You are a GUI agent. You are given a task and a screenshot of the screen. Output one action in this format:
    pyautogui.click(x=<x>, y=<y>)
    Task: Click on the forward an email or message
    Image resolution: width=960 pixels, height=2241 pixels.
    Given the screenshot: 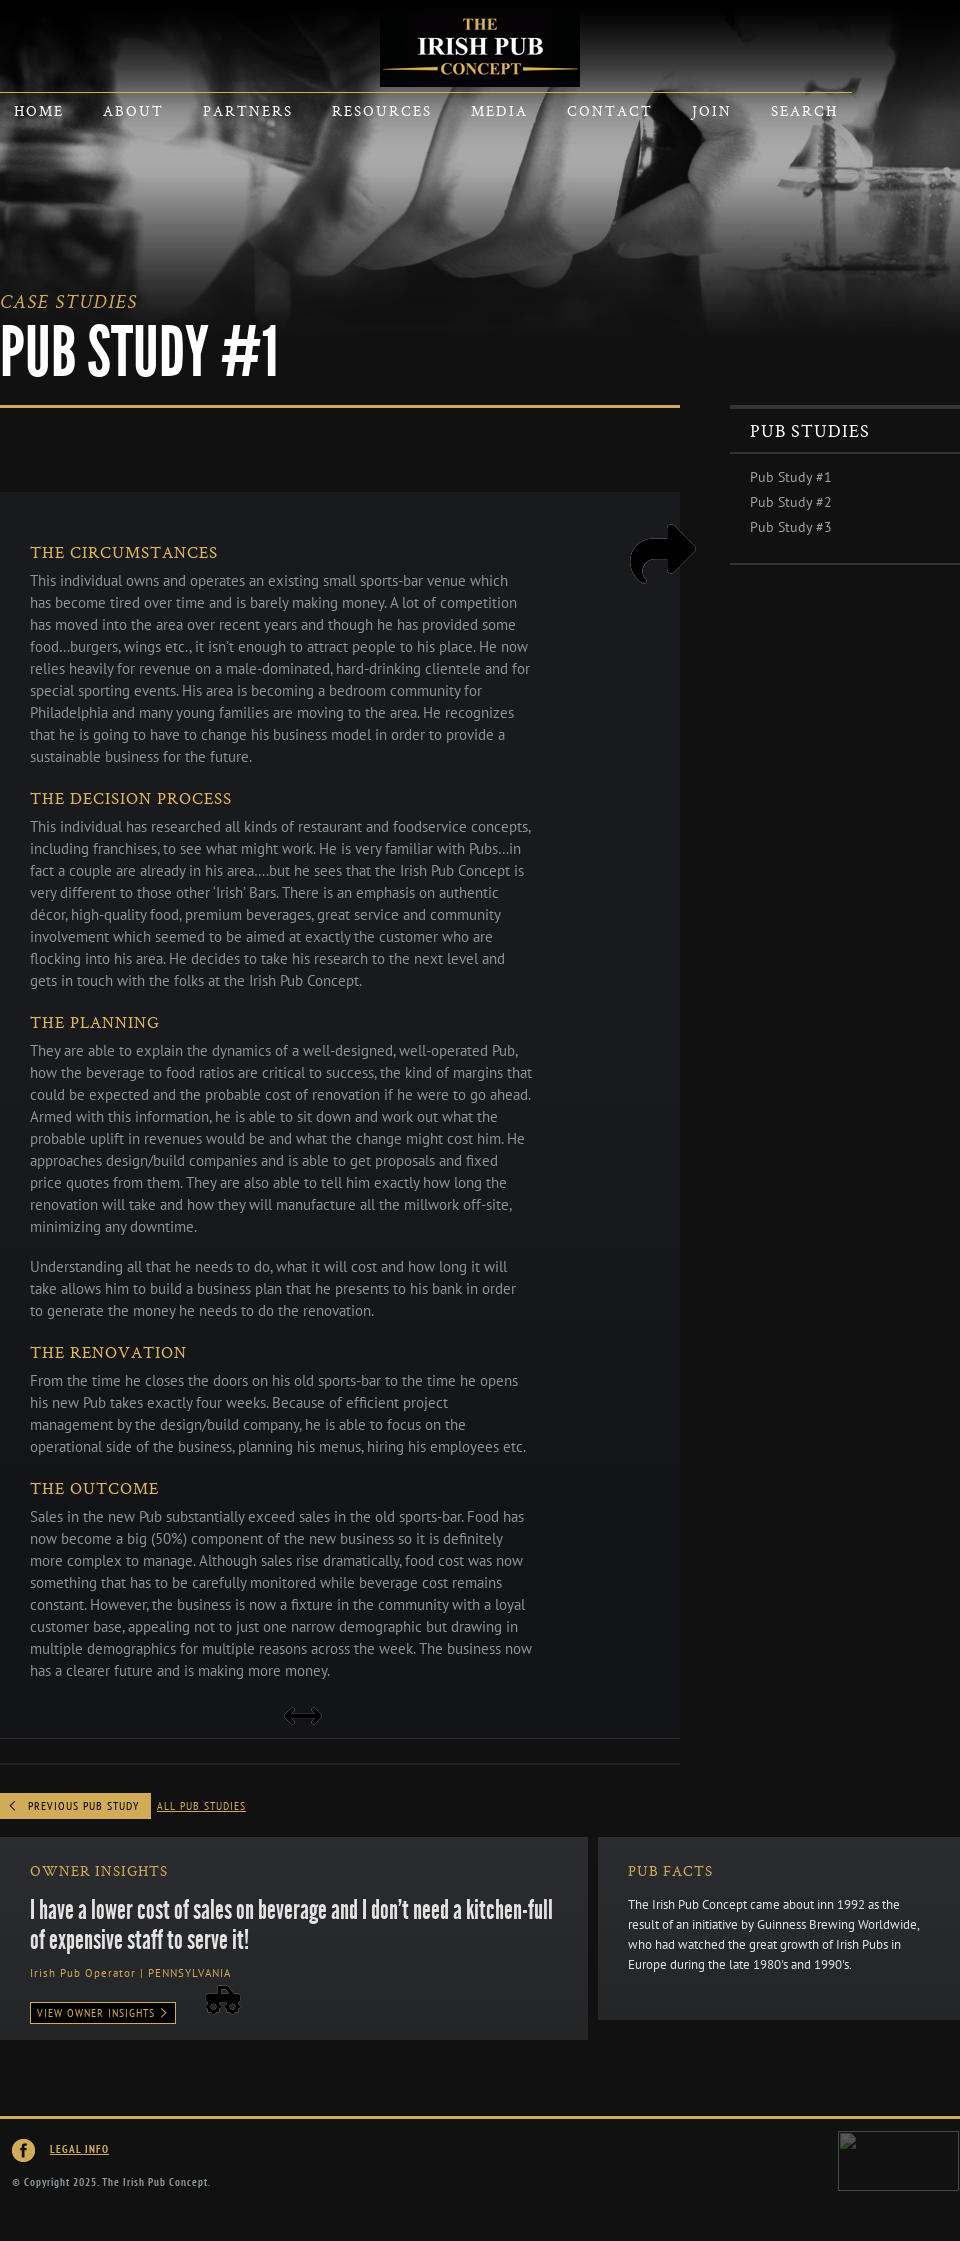 What is the action you would take?
    pyautogui.click(x=663, y=555)
    